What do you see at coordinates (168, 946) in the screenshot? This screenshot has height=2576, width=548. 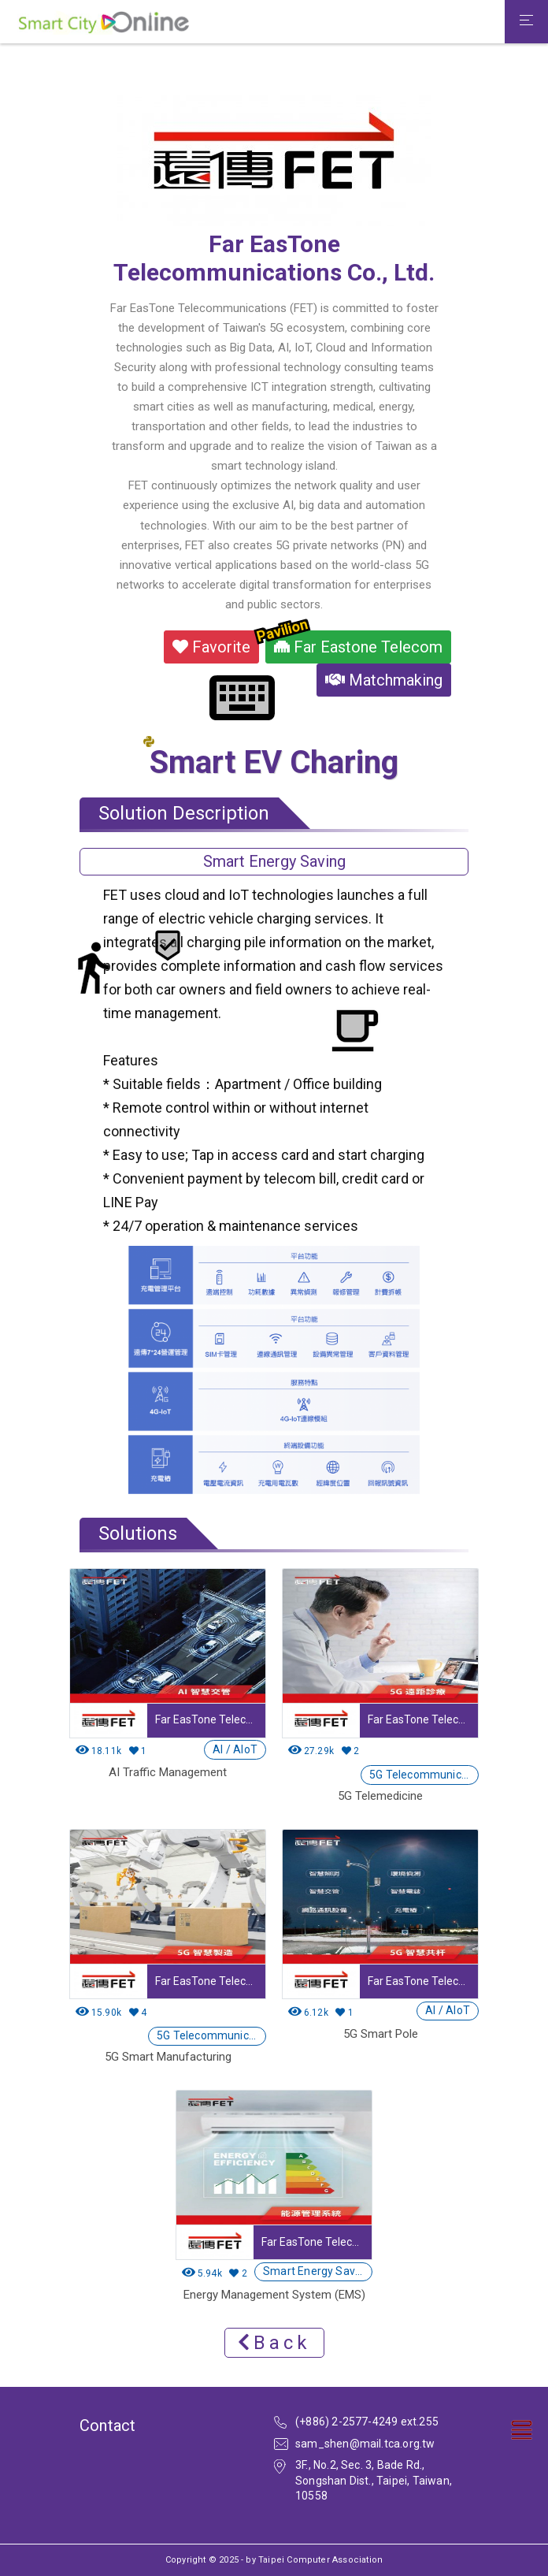 I see `indicates a verified or visited location` at bounding box center [168, 946].